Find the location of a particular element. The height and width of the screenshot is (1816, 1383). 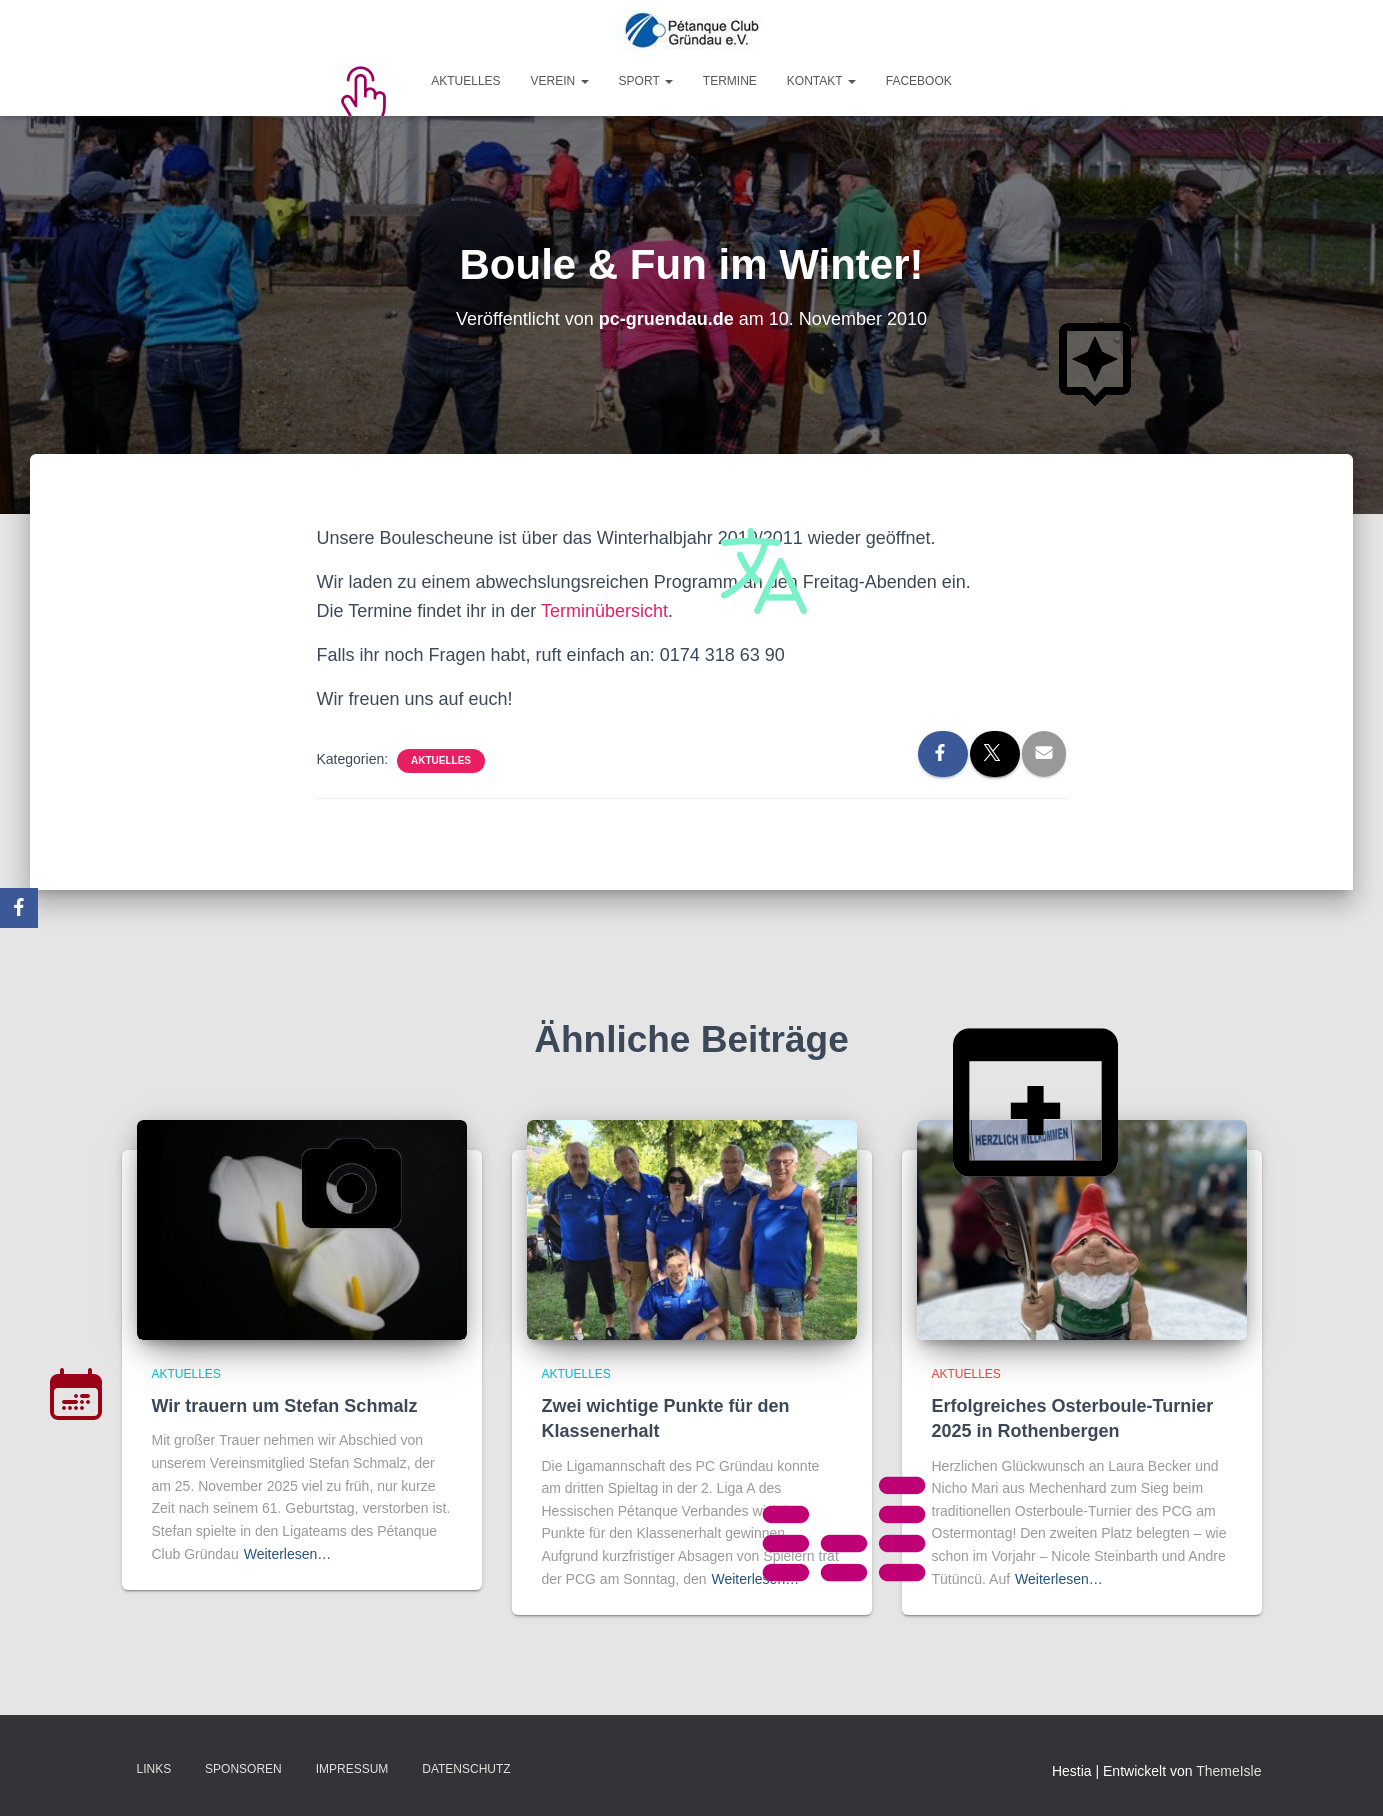

change language settings is located at coordinates (764, 571).